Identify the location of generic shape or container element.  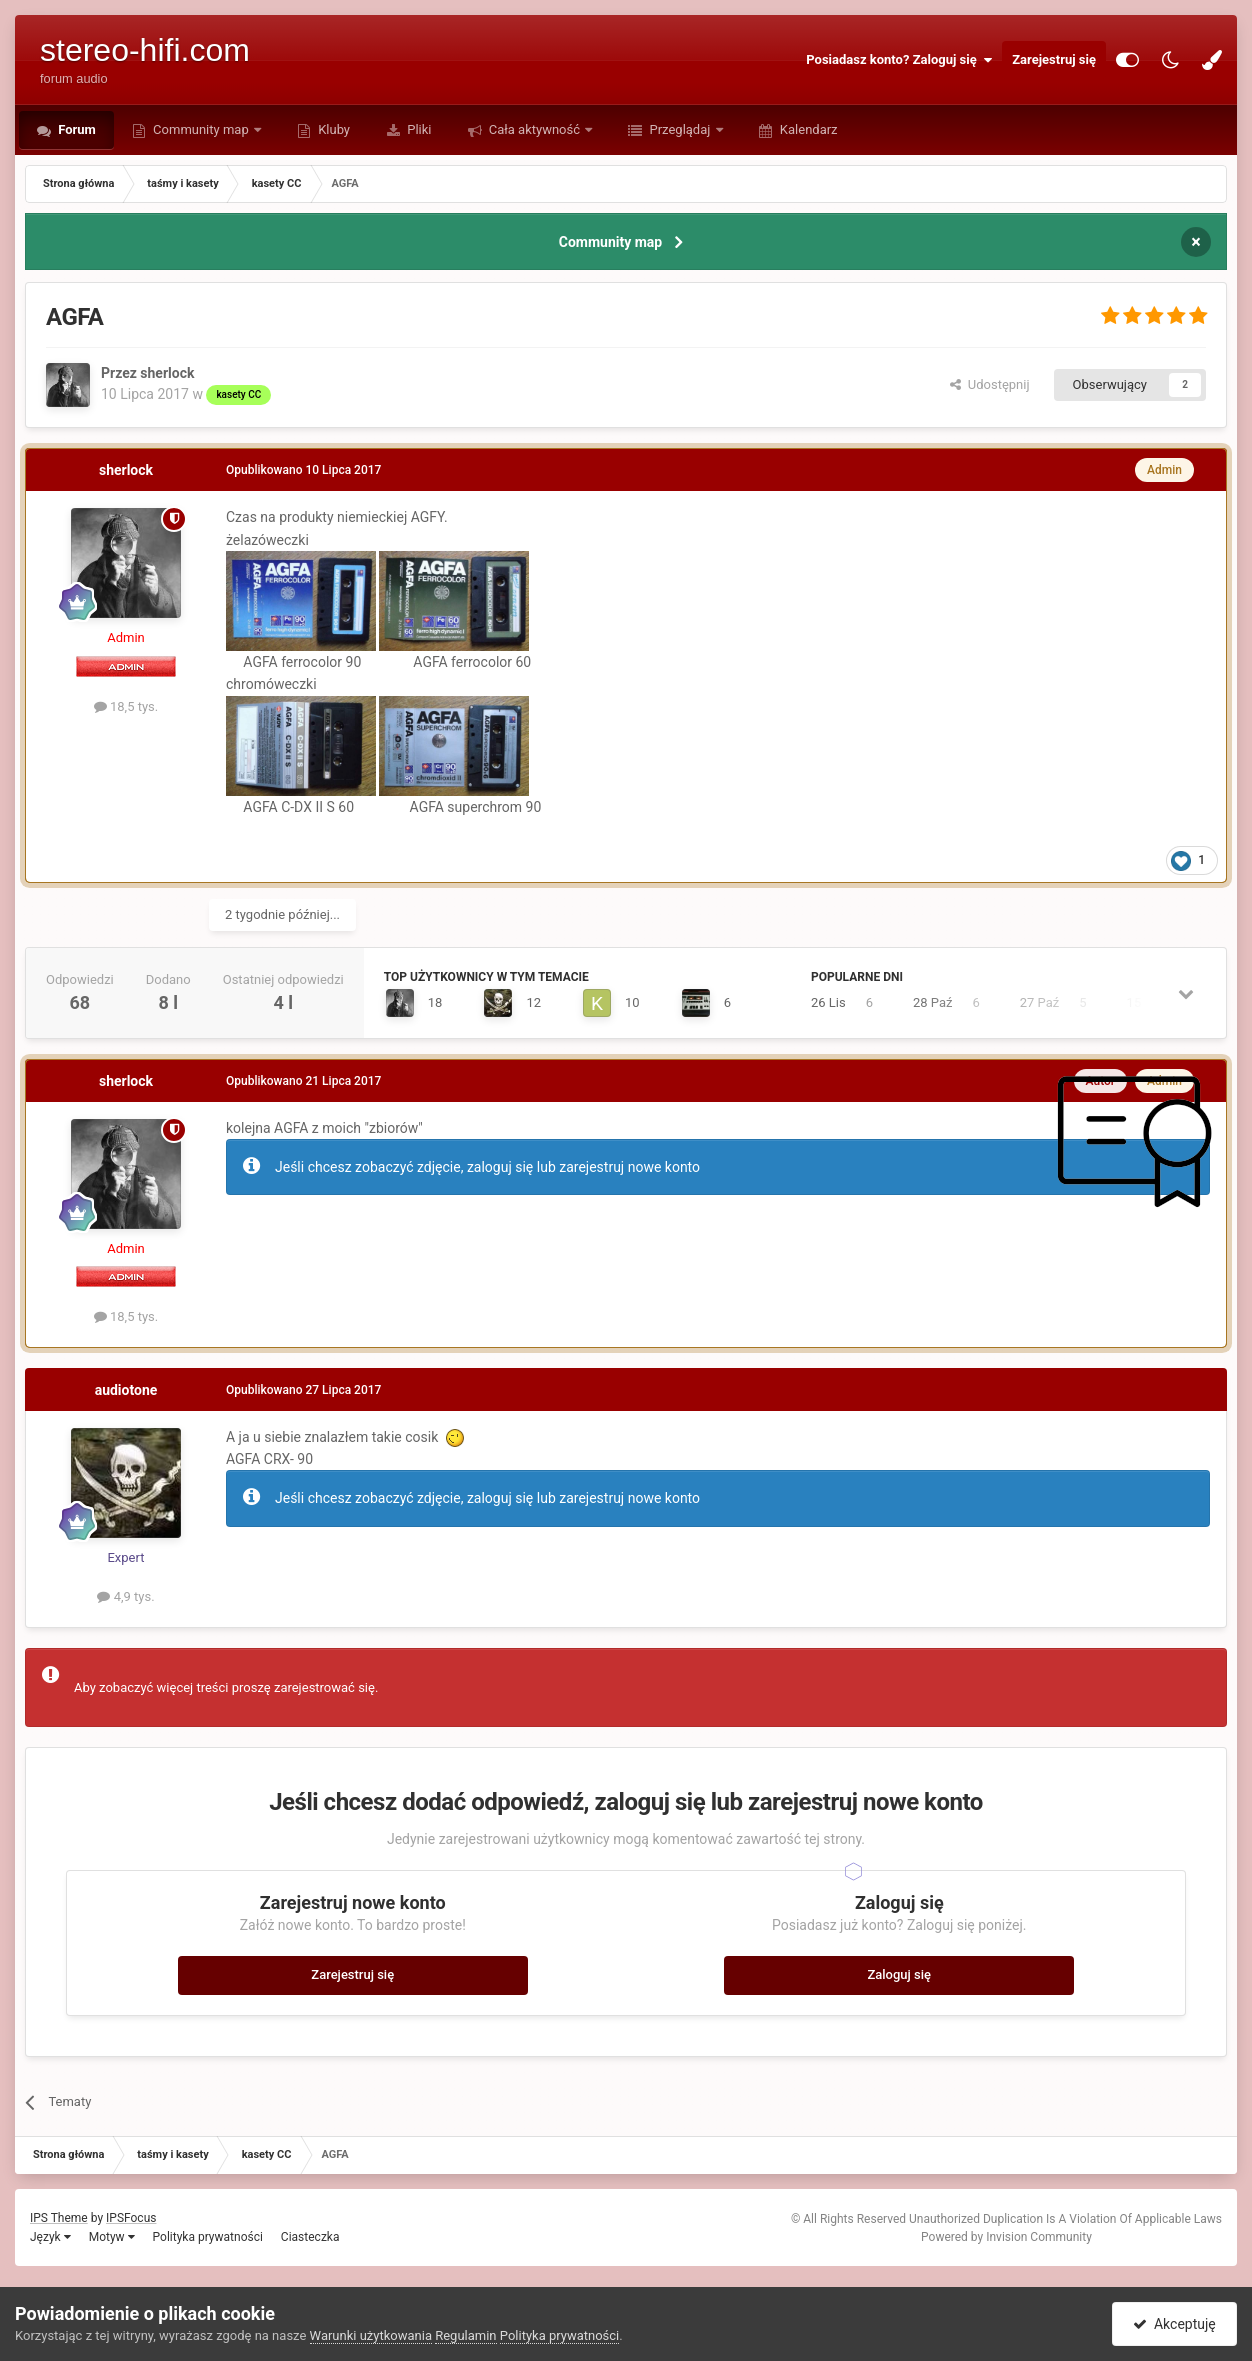
(853, 1871).